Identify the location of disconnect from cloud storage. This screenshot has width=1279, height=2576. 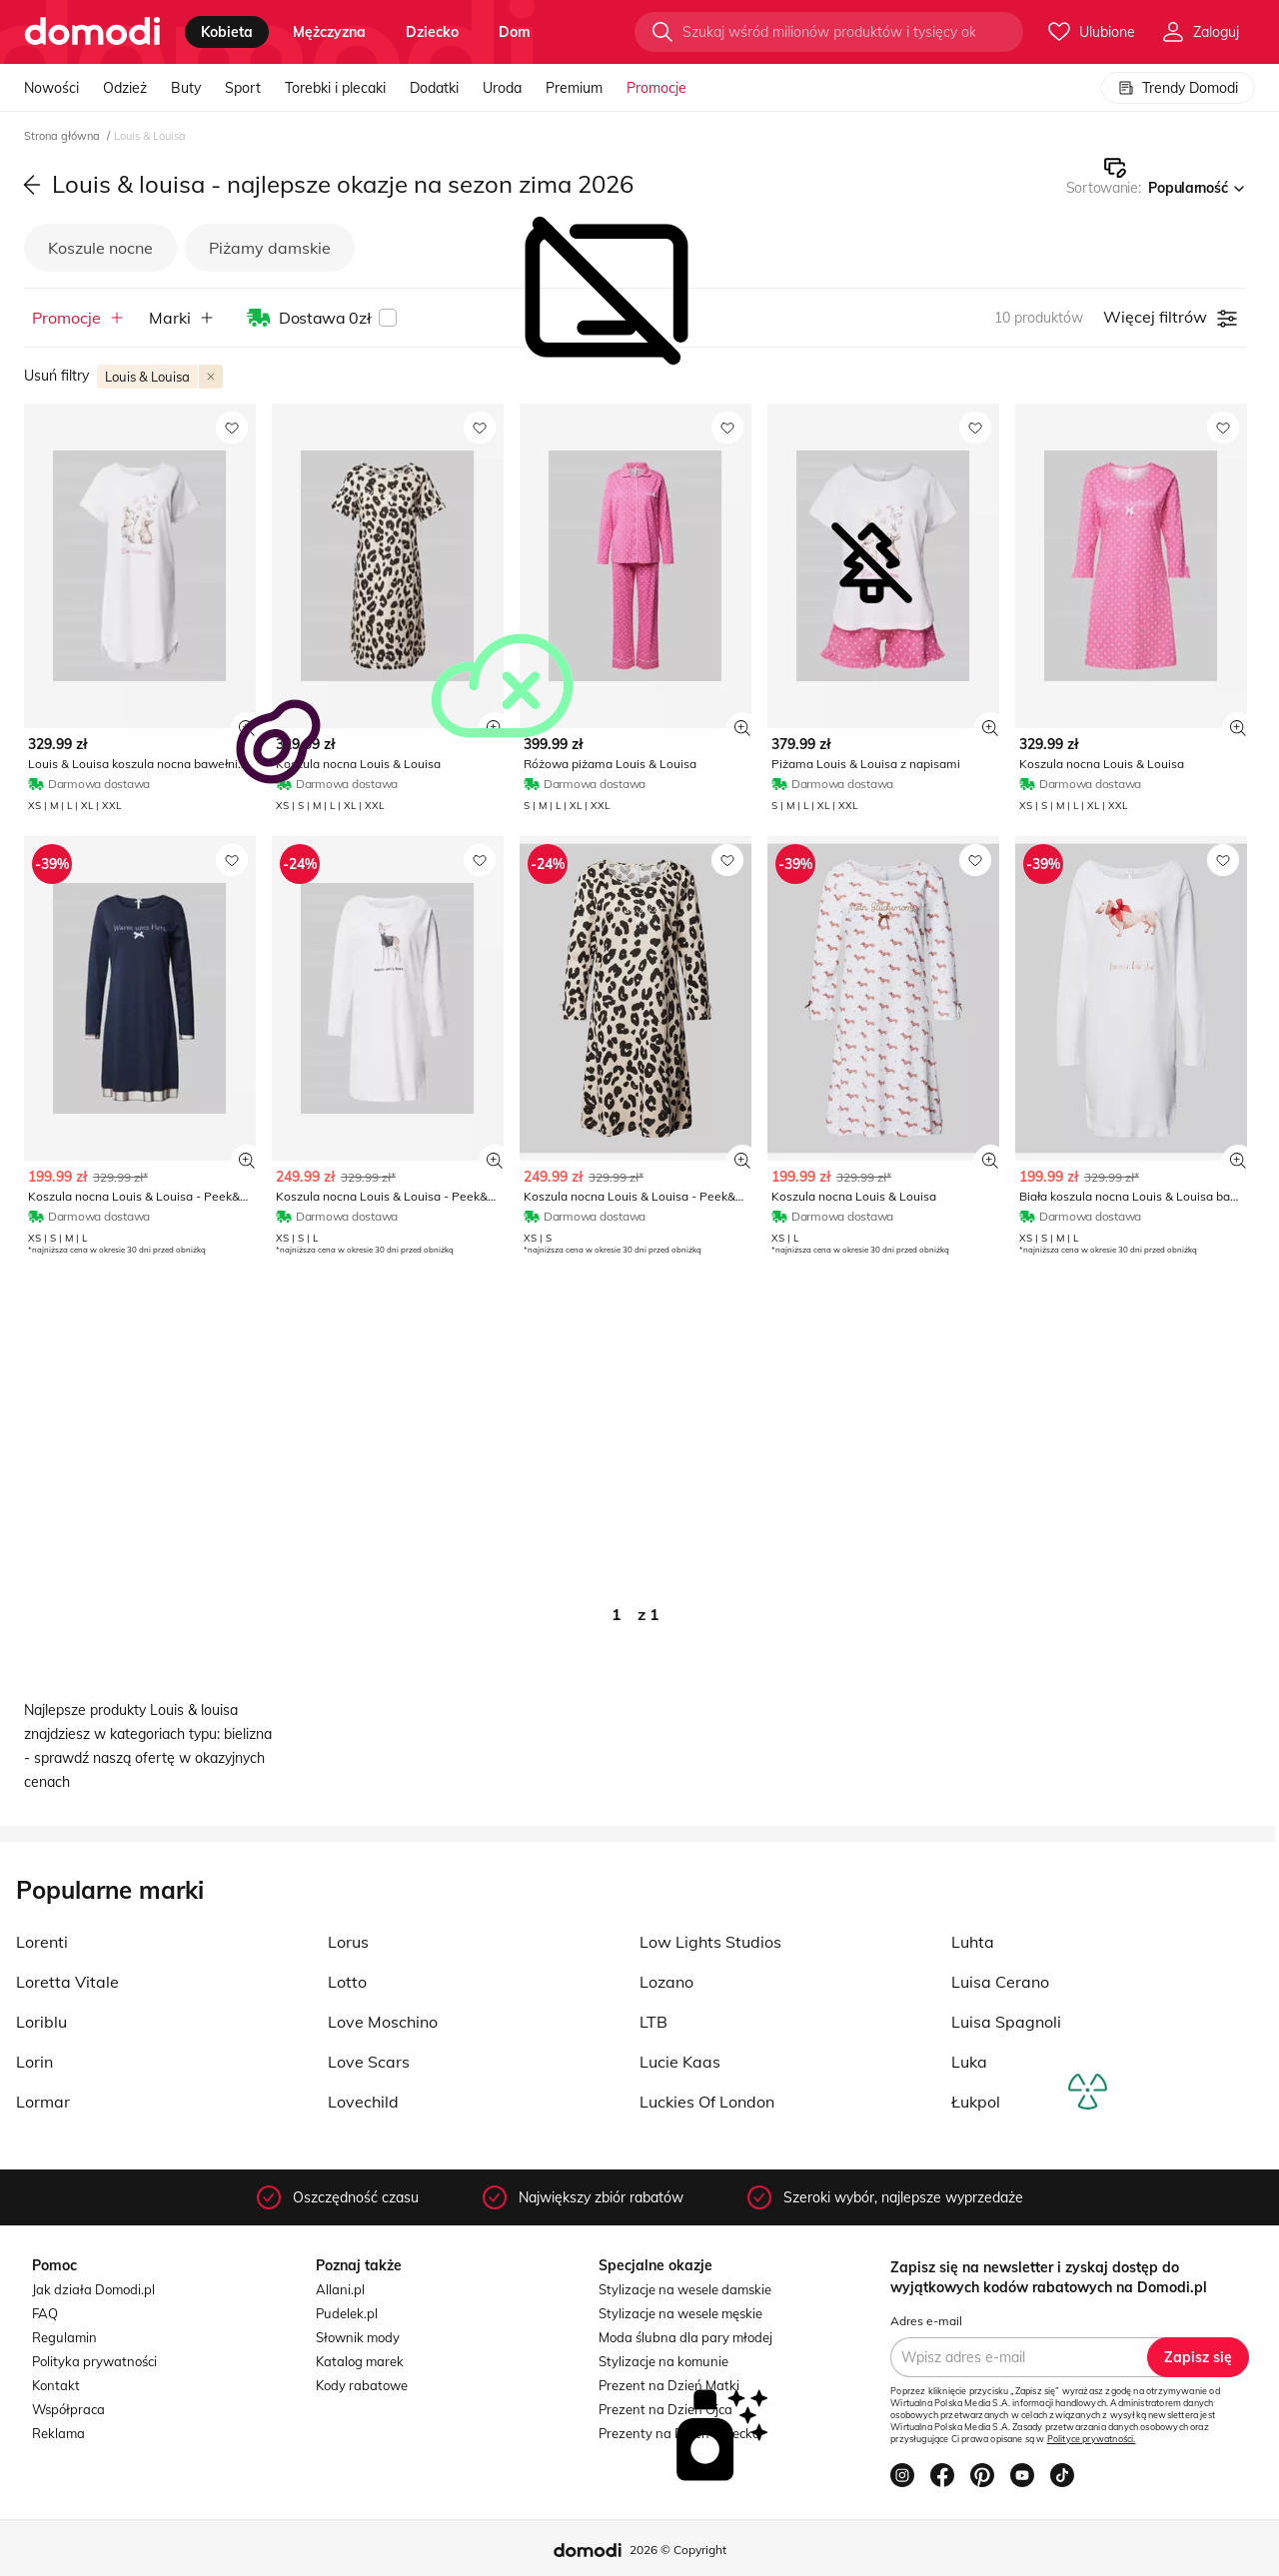
(502, 685).